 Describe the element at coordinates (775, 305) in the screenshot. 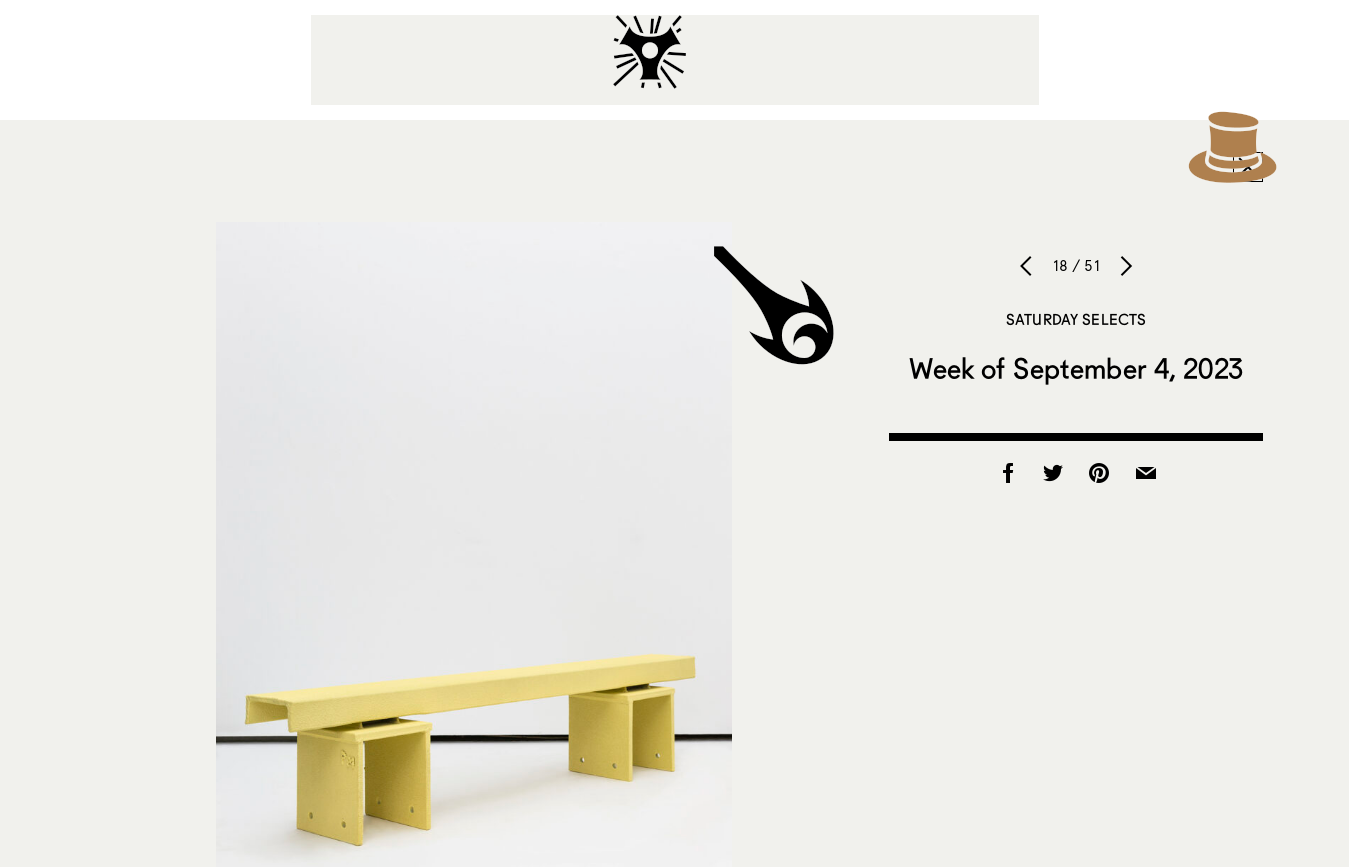

I see `cast a fire spell or ability` at that location.